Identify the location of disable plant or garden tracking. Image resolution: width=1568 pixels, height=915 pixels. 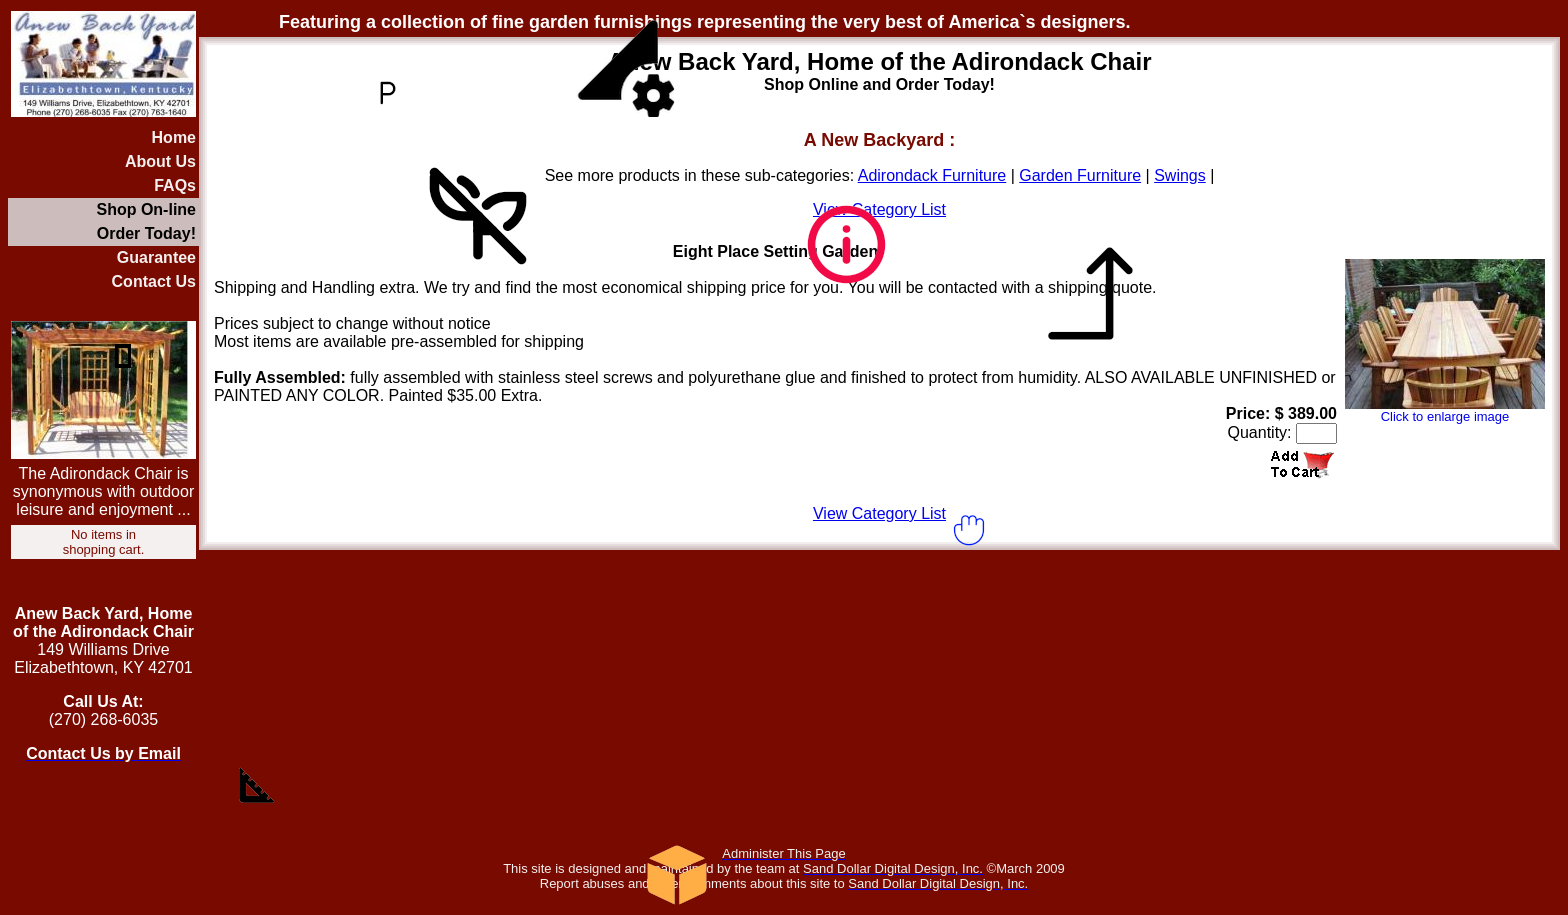
(478, 216).